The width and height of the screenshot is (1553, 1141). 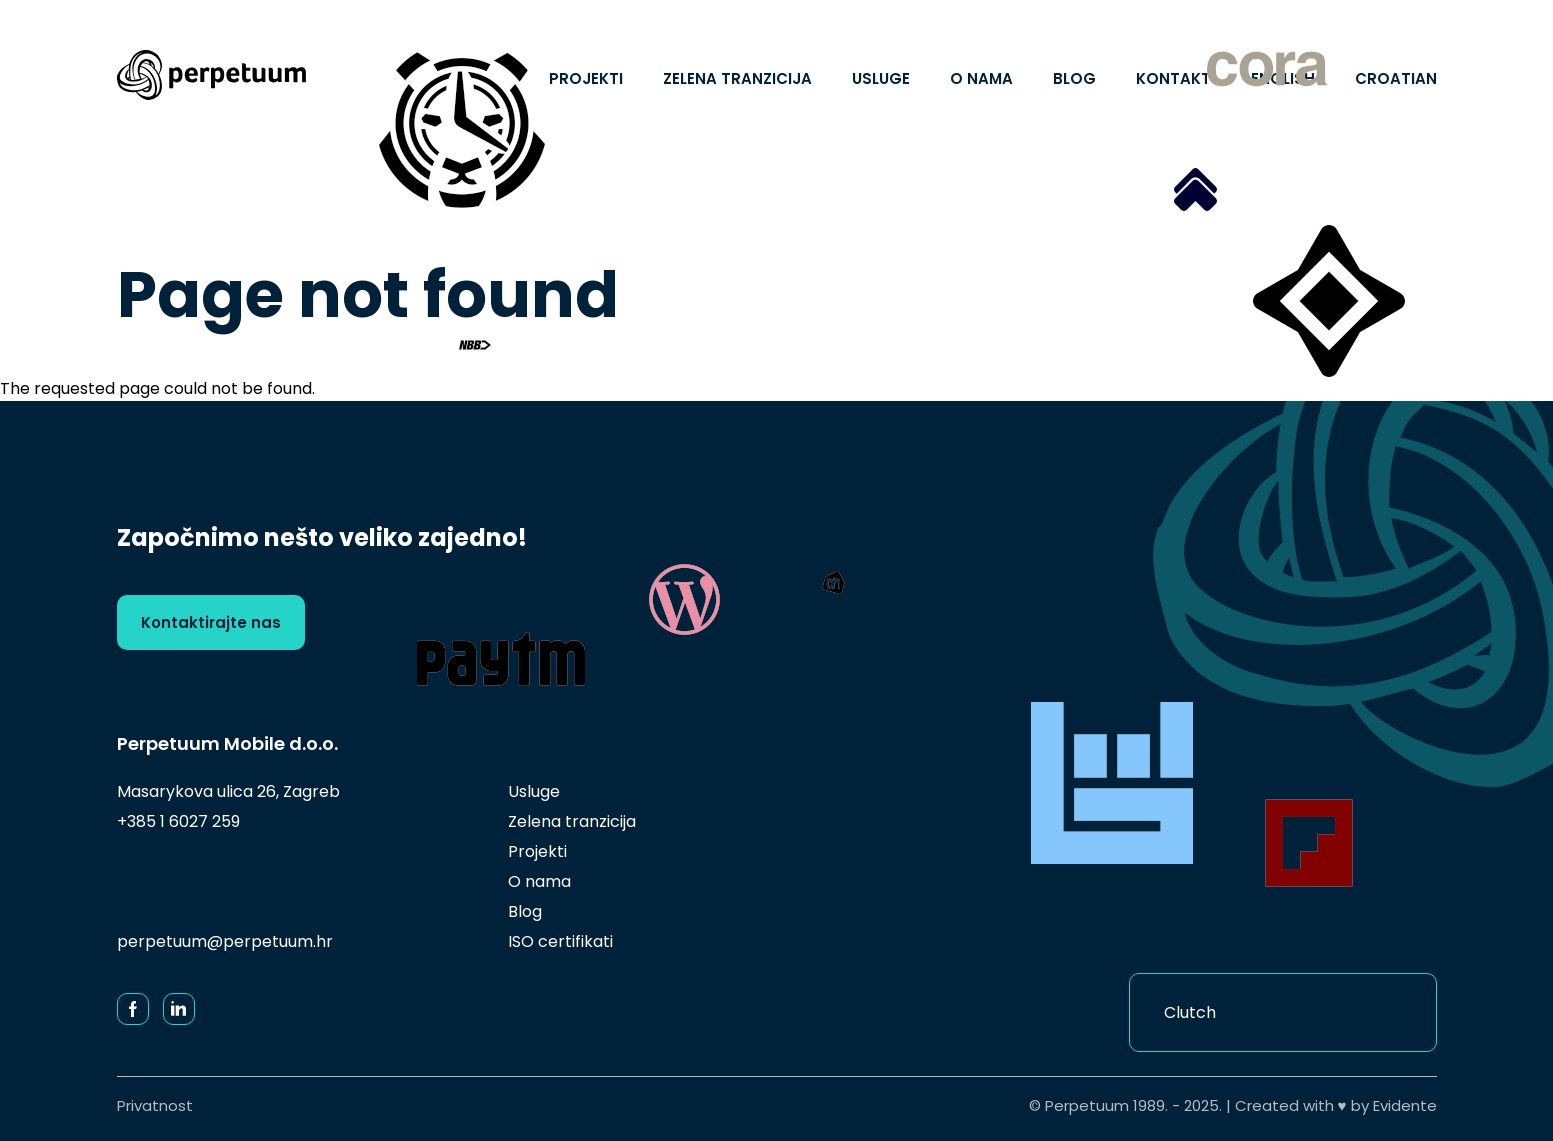 What do you see at coordinates (833, 582) in the screenshot?
I see `open the Albert Heijn grocery store app` at bounding box center [833, 582].